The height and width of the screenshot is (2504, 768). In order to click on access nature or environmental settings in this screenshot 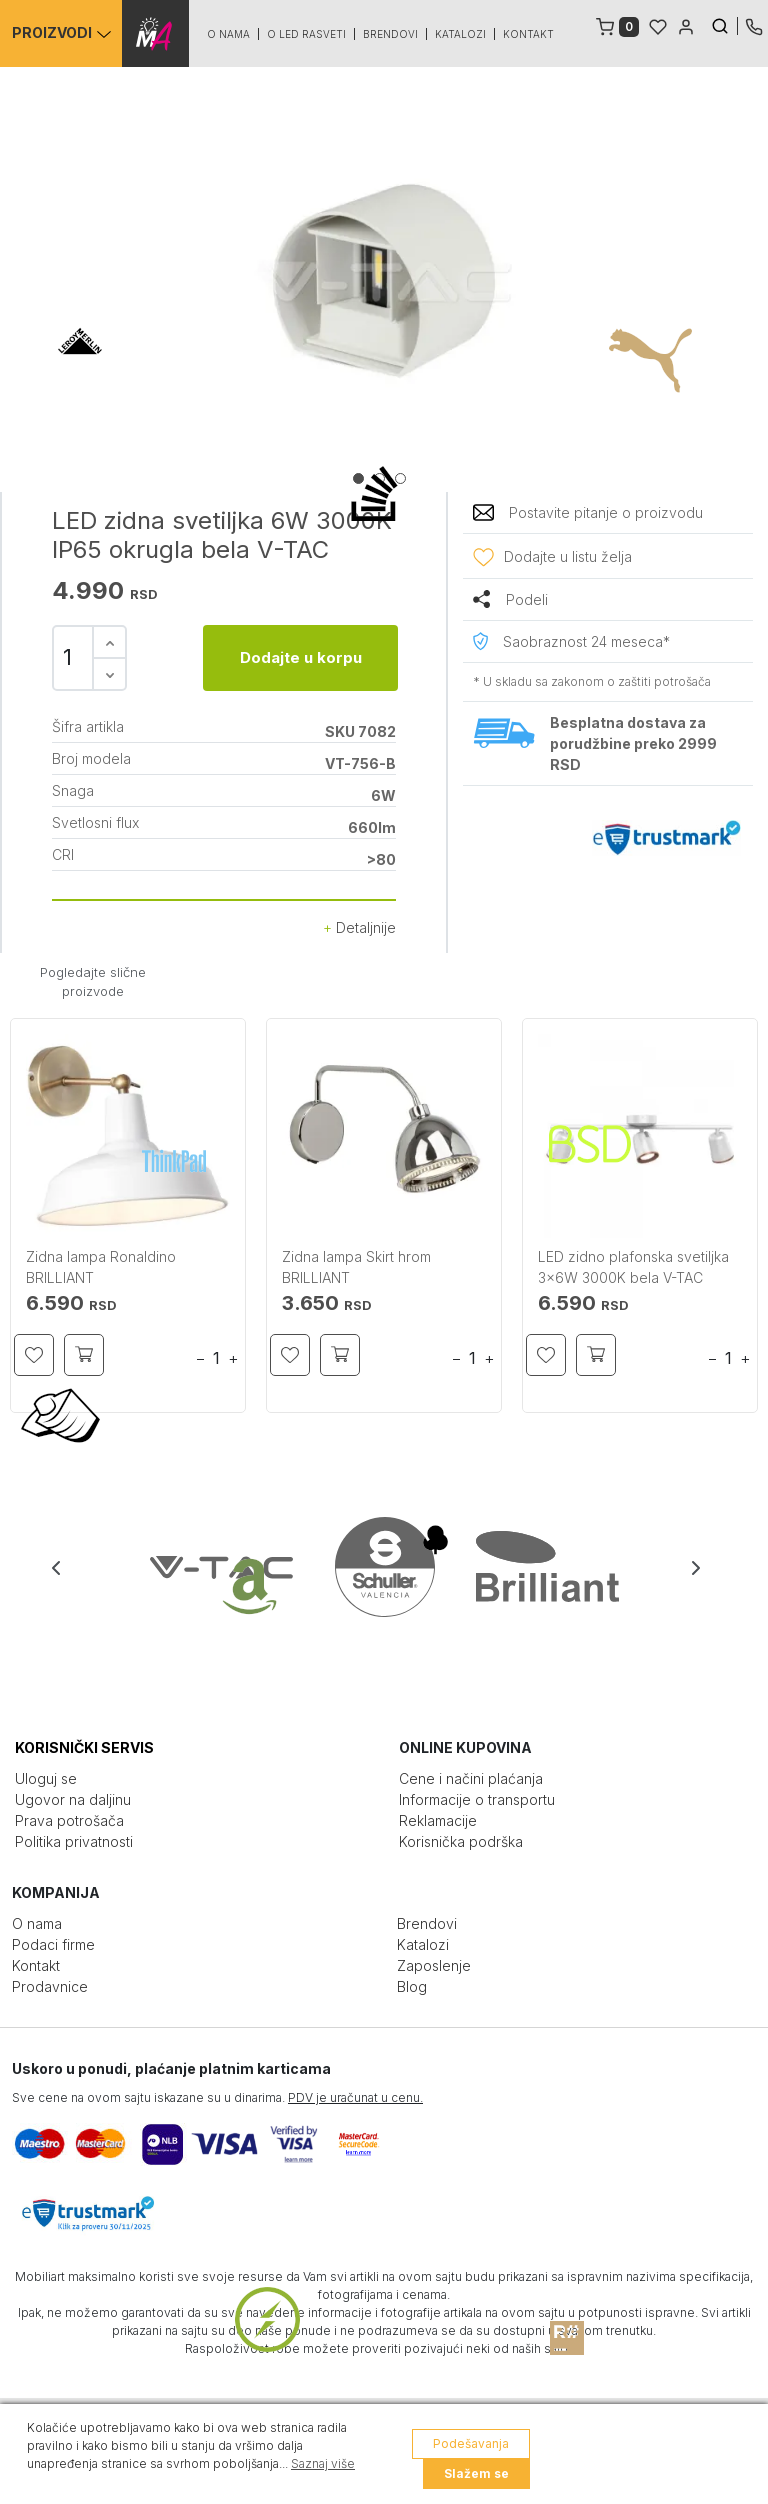, I will do `click(435, 1540)`.